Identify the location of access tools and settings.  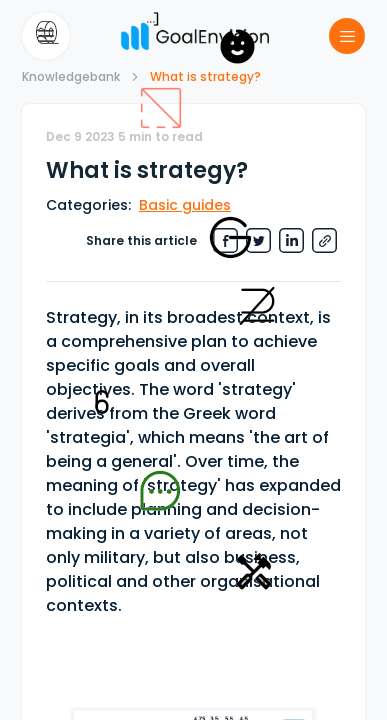
(254, 572).